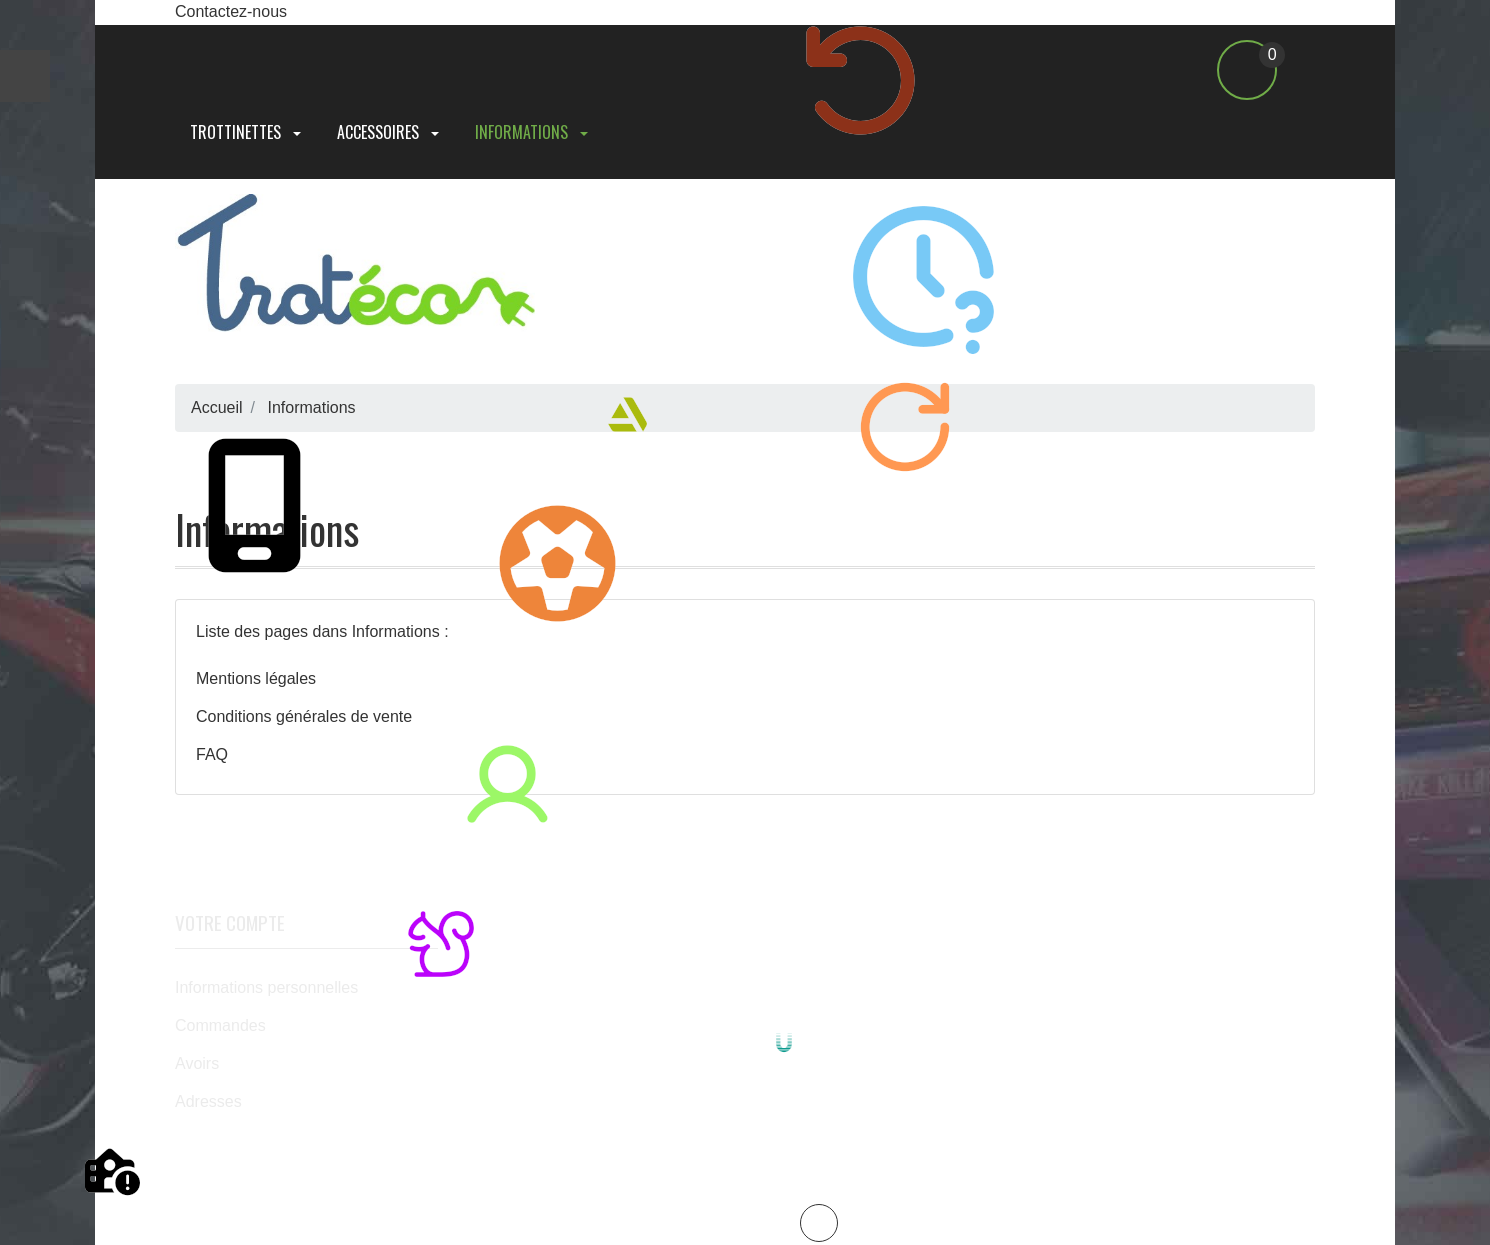 Image resolution: width=1490 pixels, height=1245 pixels. Describe the element at coordinates (627, 414) in the screenshot. I see `visit artstation profile or portfolio` at that location.